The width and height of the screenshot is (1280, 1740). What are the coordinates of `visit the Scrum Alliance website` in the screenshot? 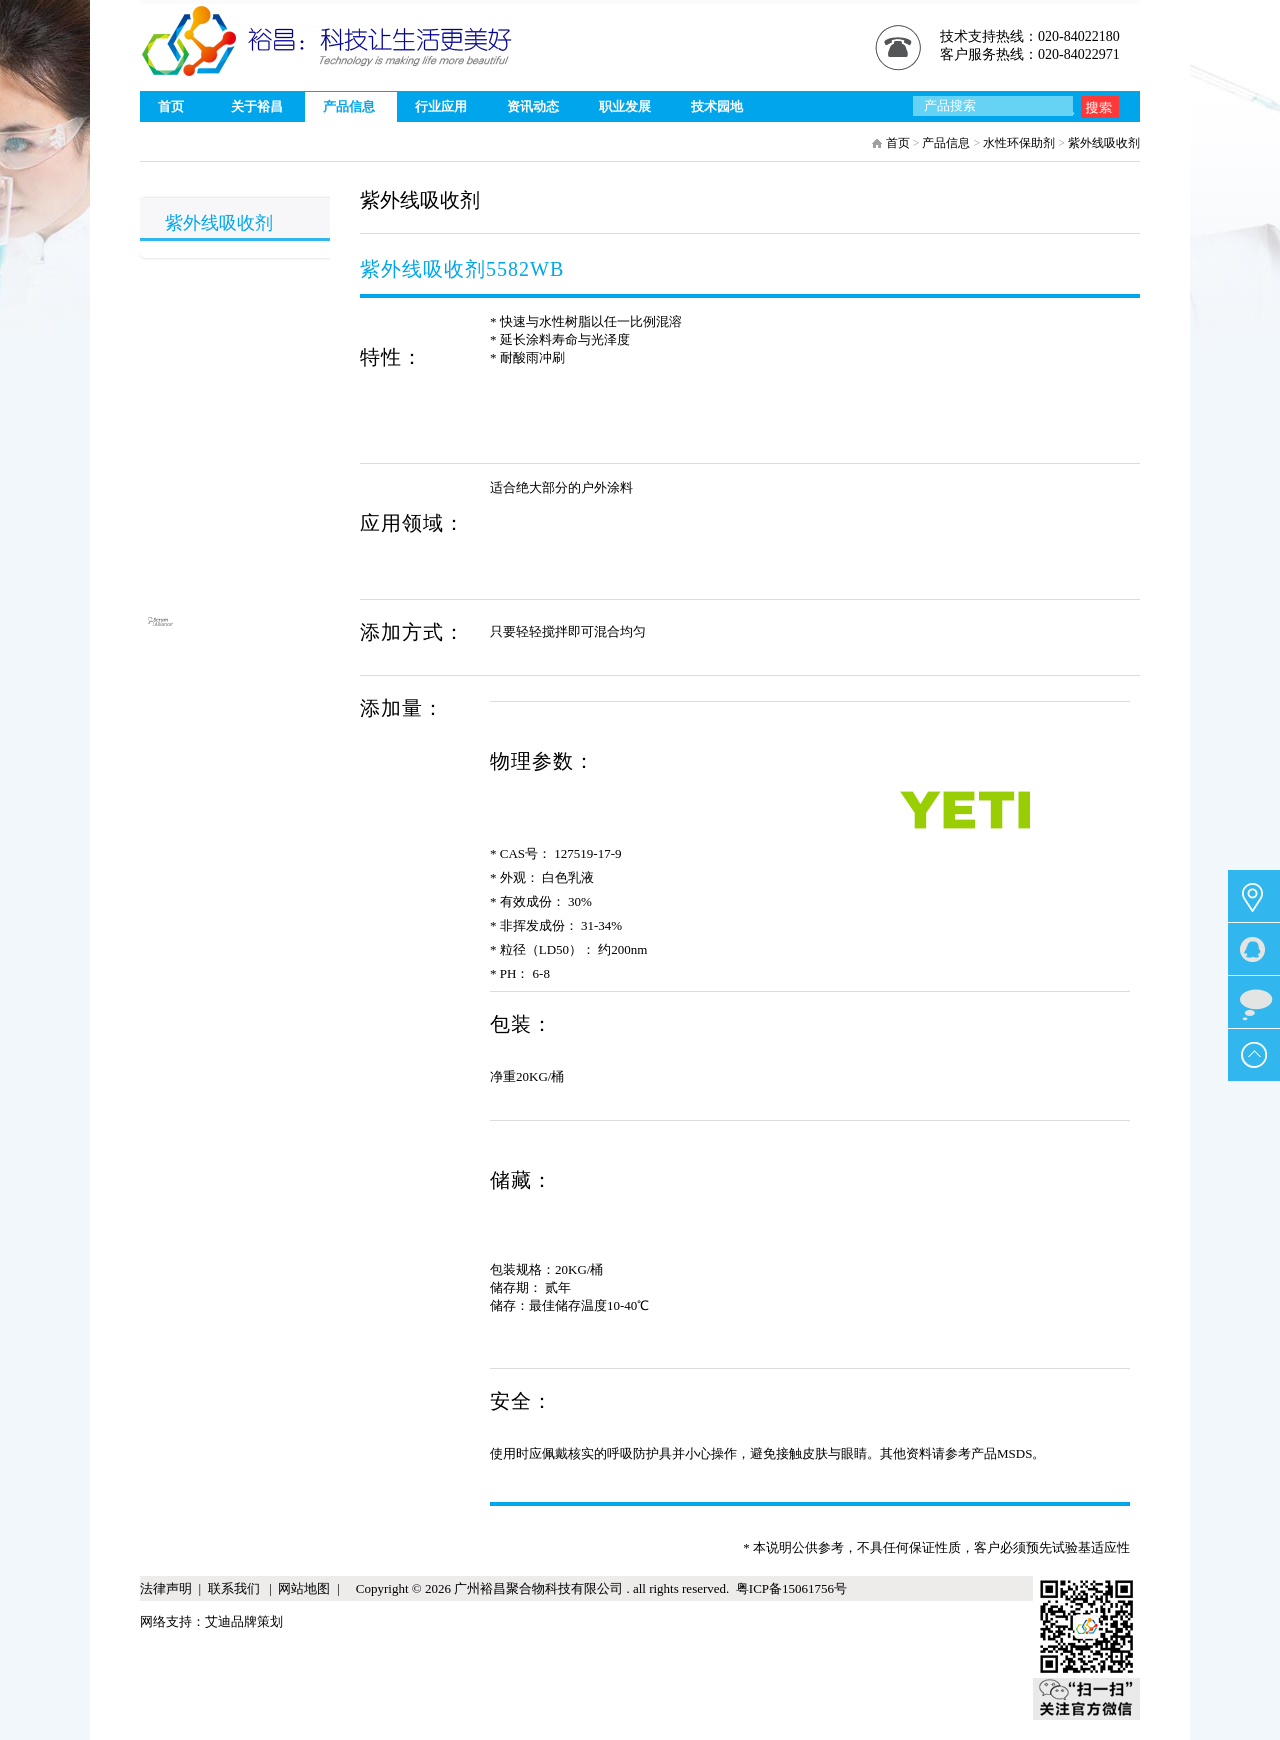 It's located at (160, 621).